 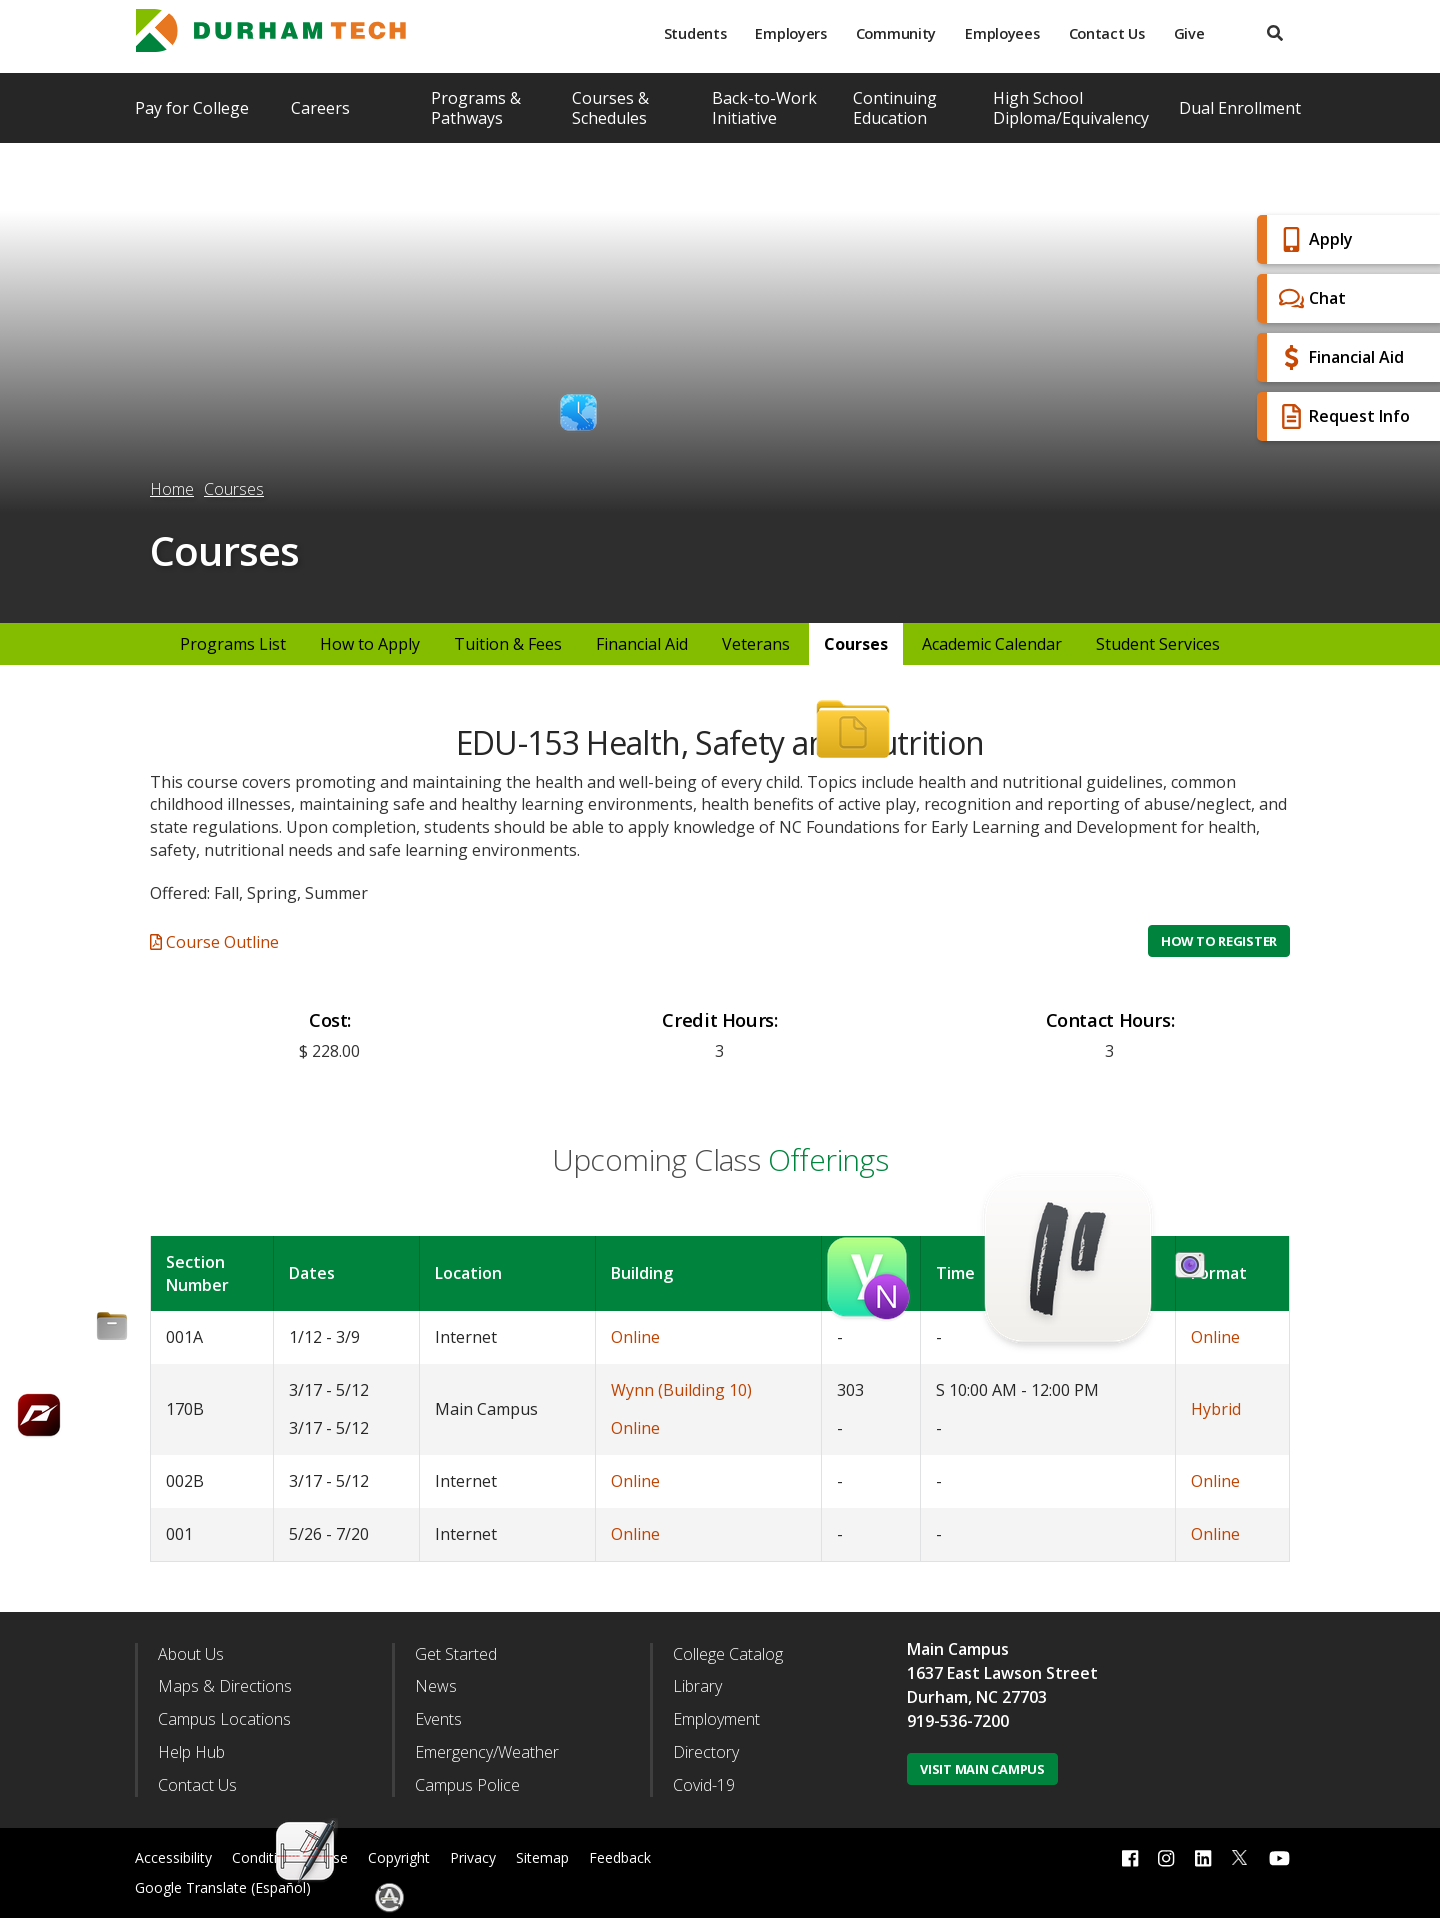 I want to click on open stacks task manager app, so click(x=1068, y=1259).